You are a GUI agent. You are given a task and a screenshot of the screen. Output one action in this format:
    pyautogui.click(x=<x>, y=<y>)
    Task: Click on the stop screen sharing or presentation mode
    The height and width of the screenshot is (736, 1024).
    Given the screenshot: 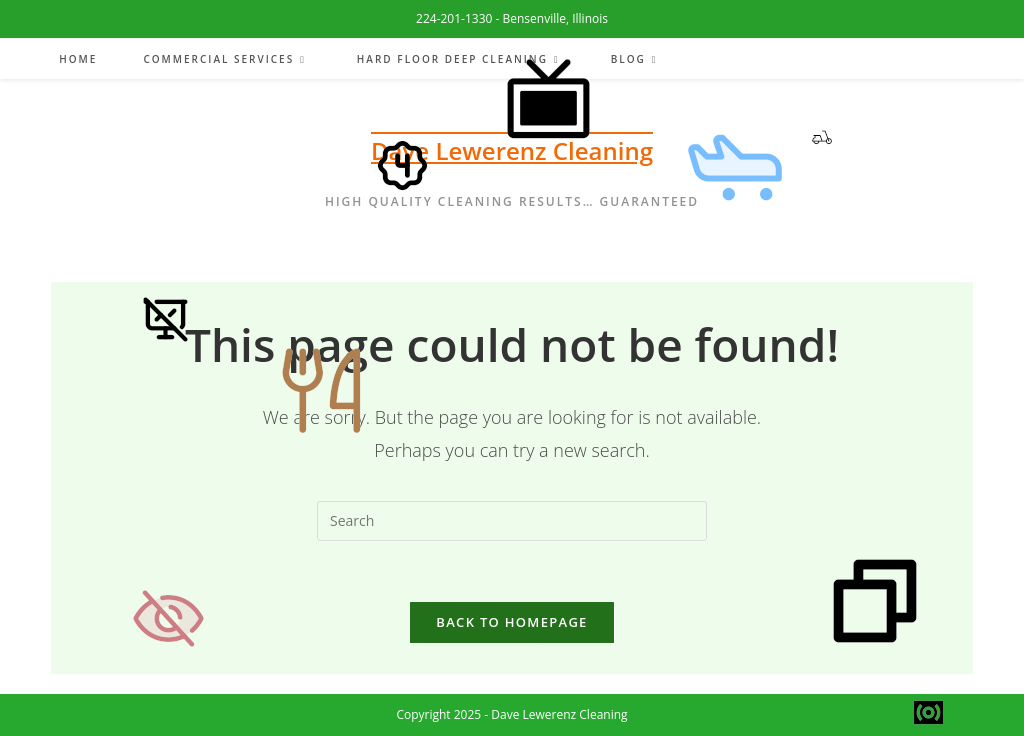 What is the action you would take?
    pyautogui.click(x=165, y=319)
    